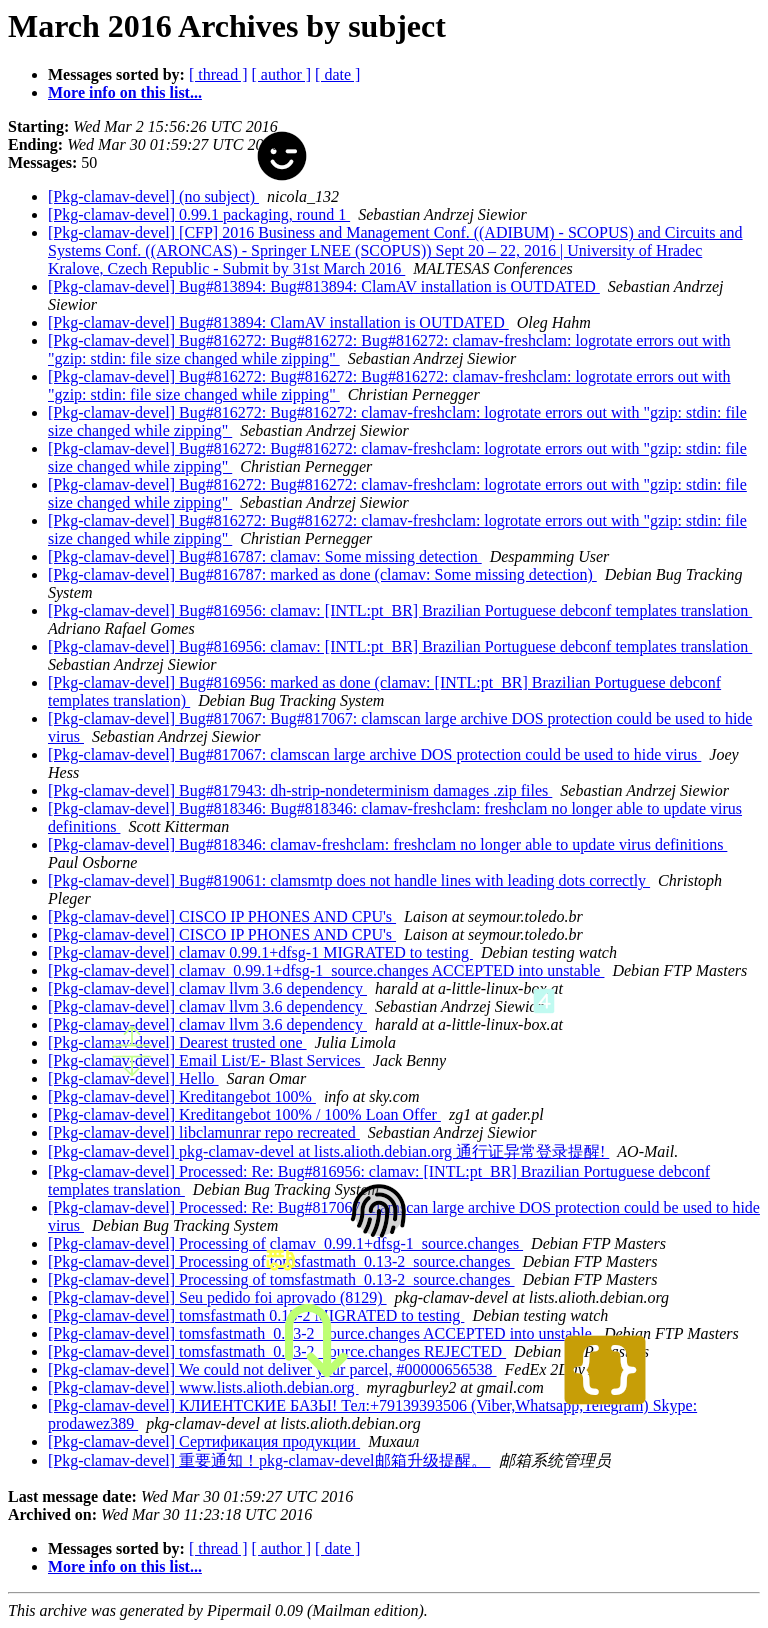 Image resolution: width=768 pixels, height=1628 pixels. Describe the element at coordinates (605, 1370) in the screenshot. I see `access code editor or developer tools` at that location.